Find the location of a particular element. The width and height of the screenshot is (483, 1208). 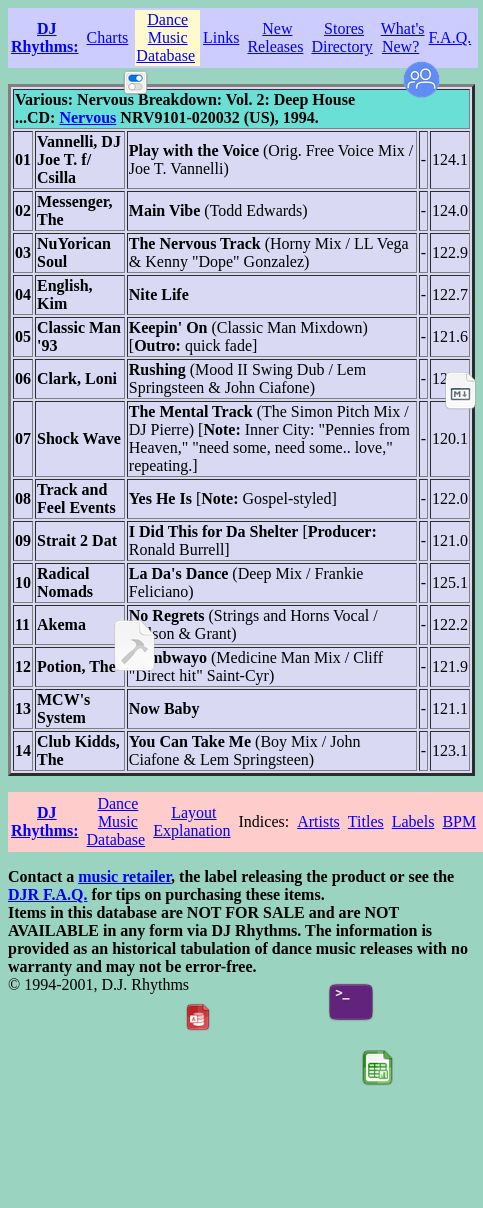

open desktop preferences and settings is located at coordinates (135, 82).